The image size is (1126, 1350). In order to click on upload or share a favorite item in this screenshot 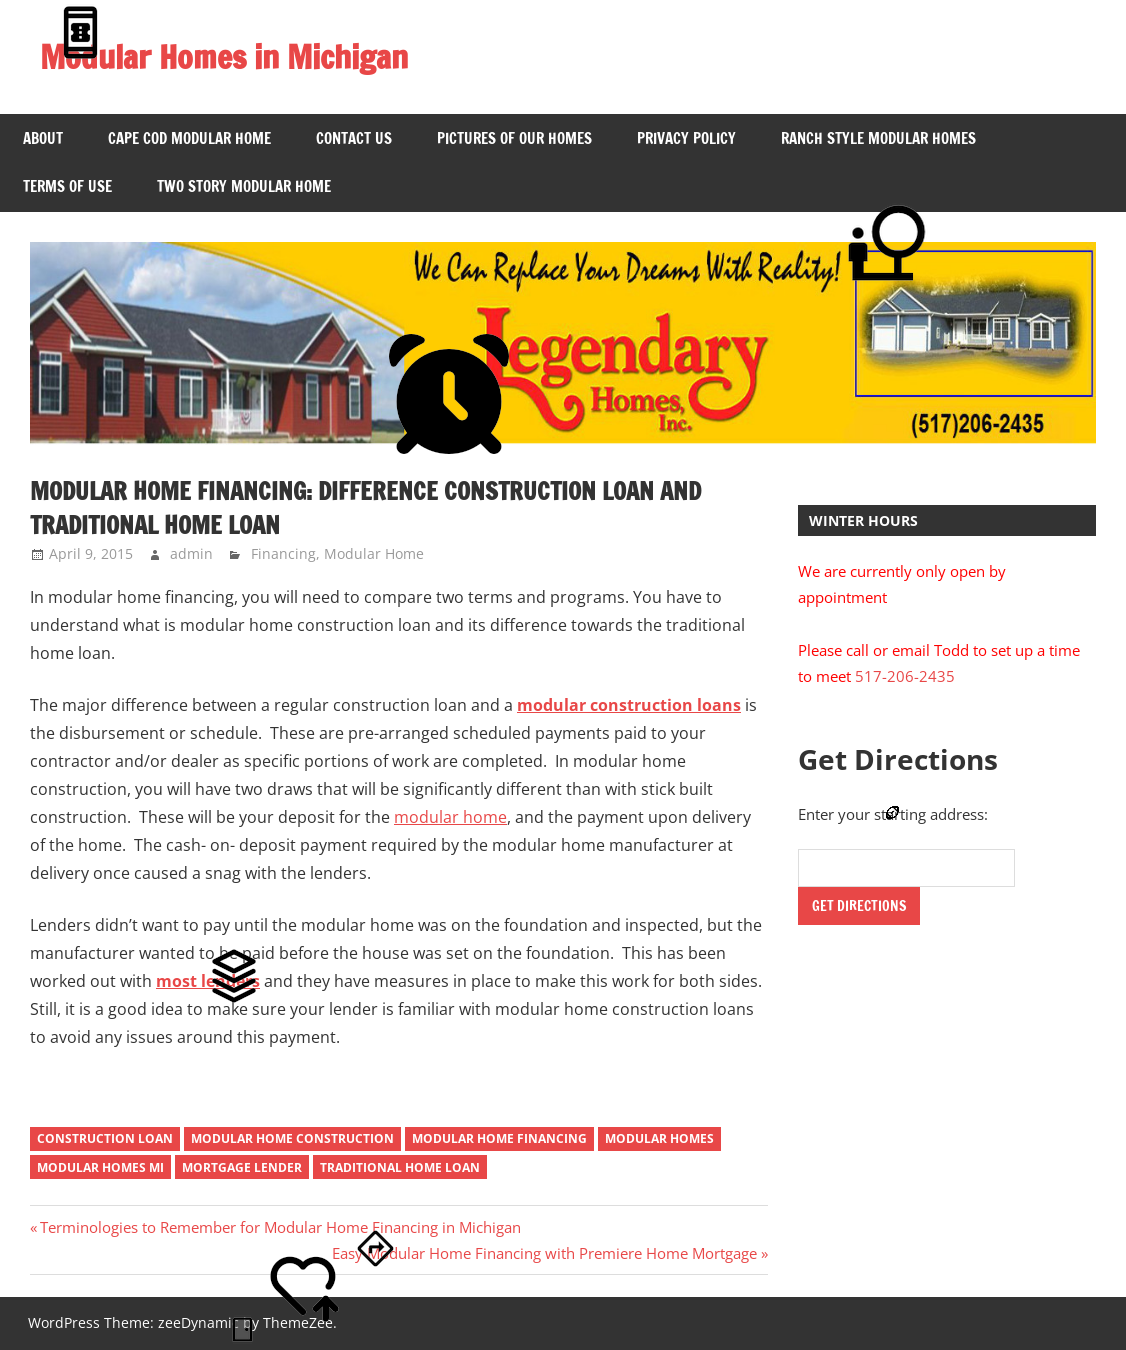, I will do `click(303, 1286)`.